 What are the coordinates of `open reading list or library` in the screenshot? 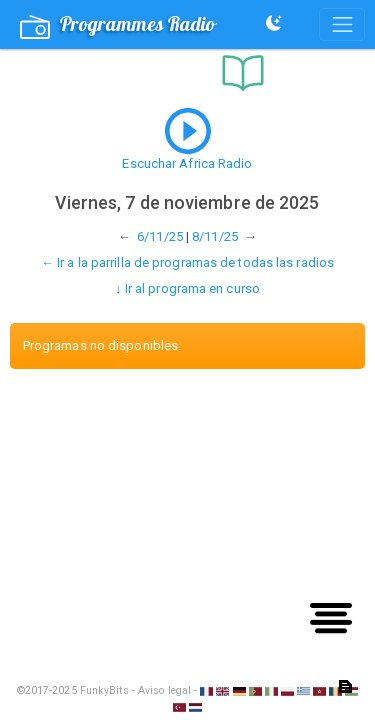 It's located at (243, 73).